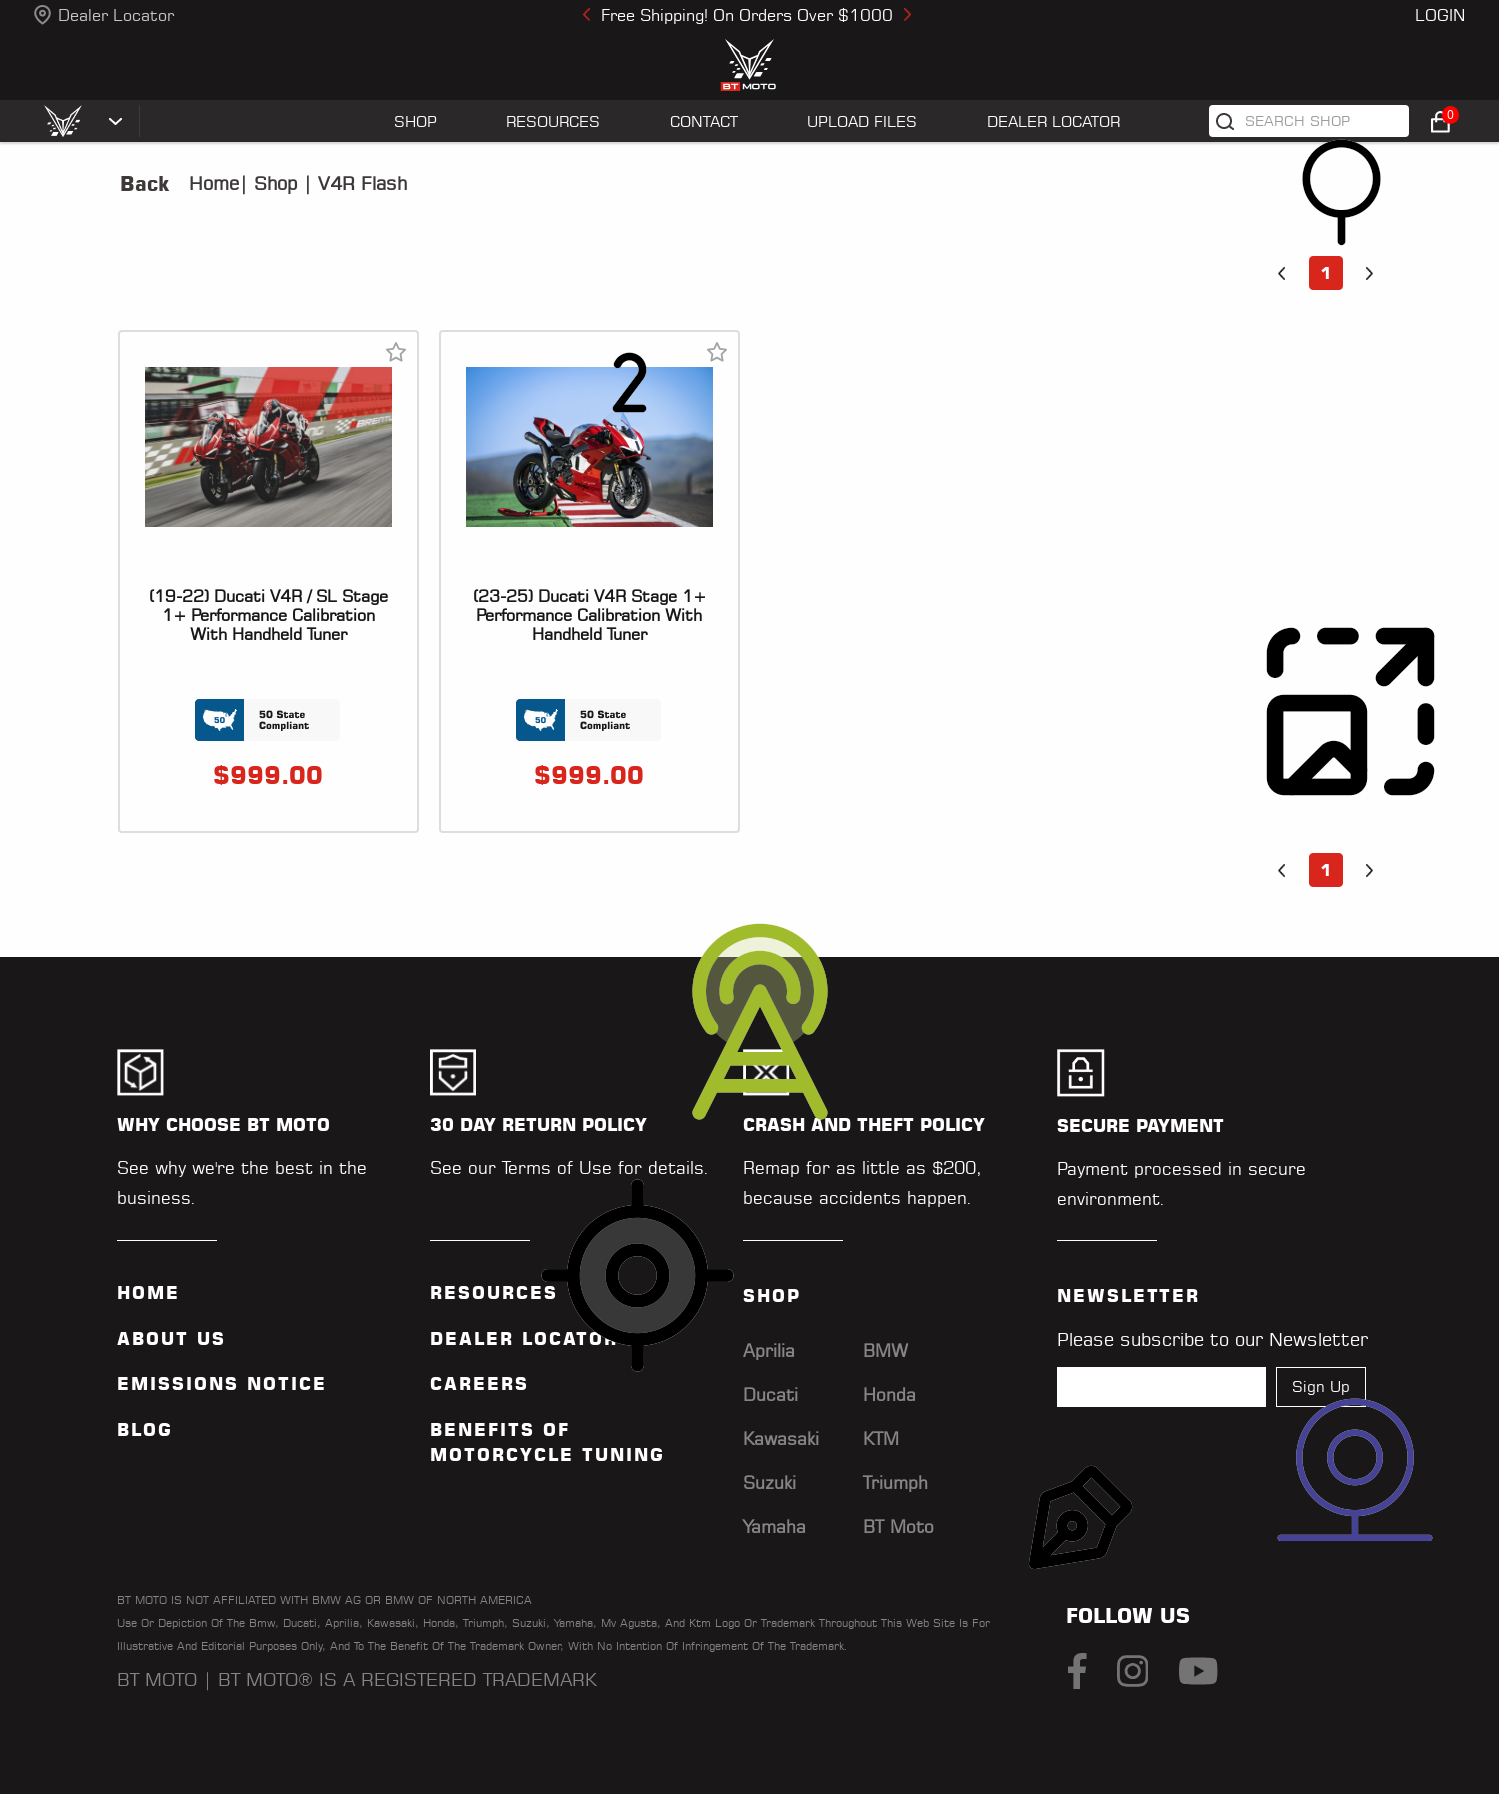  What do you see at coordinates (1350, 711) in the screenshot?
I see `upscale or enhance image resolution` at bounding box center [1350, 711].